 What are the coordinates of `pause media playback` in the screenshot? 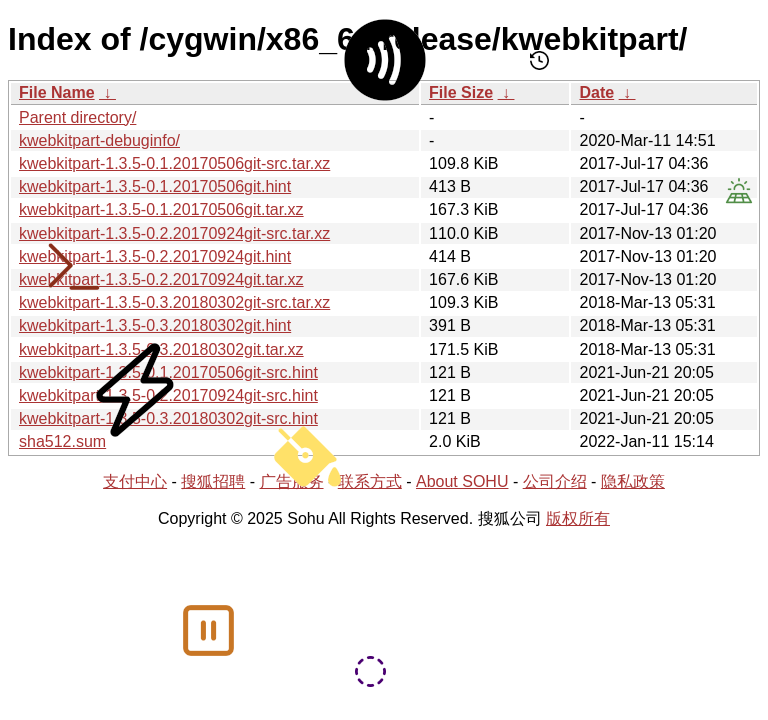 It's located at (208, 630).